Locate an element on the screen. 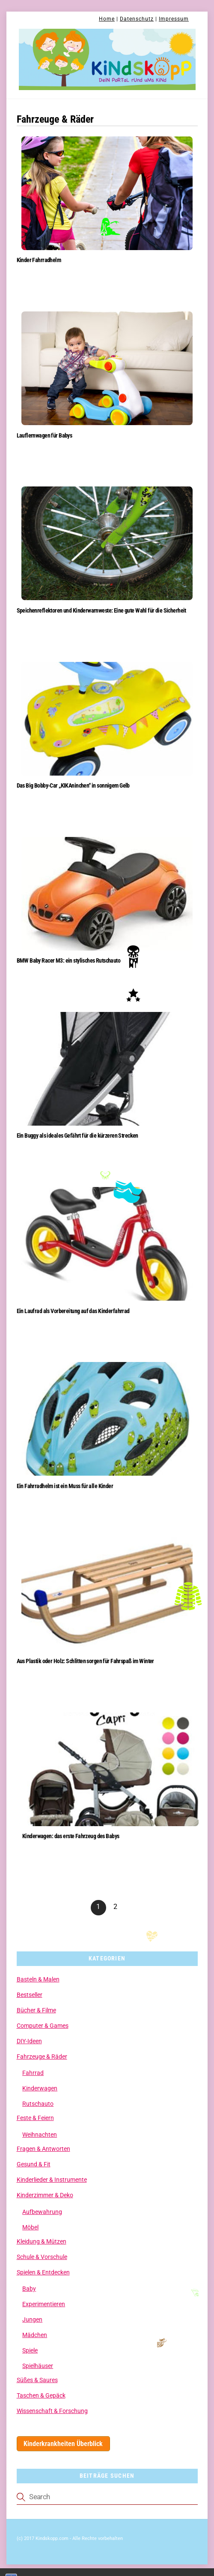  wooden clogs footwear item in a game inventory is located at coordinates (128, 1192).